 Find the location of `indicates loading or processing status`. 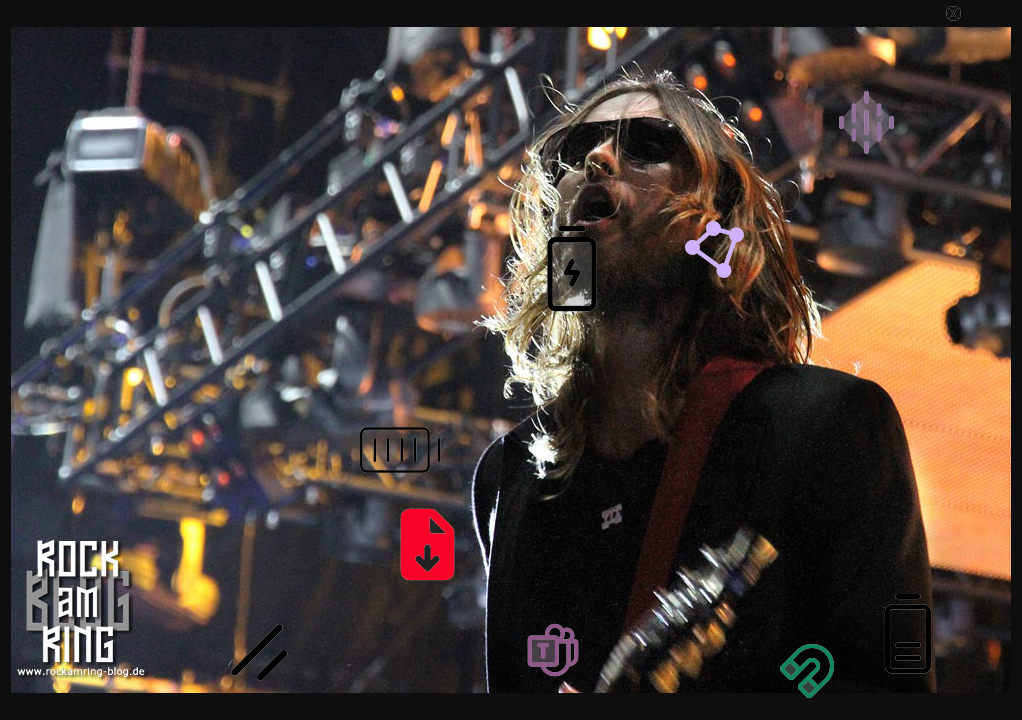

indicates loading or processing status is located at coordinates (260, 653).